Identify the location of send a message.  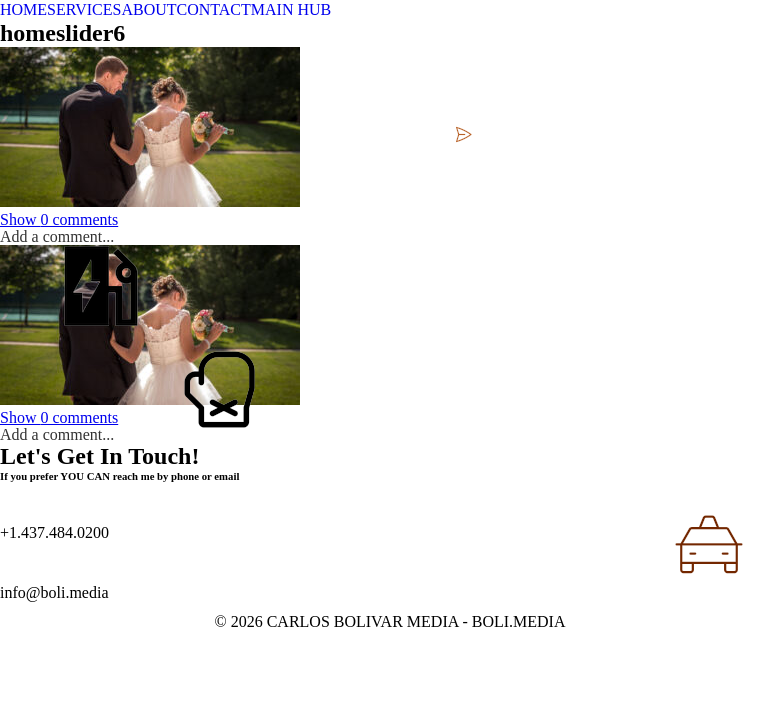
(463, 134).